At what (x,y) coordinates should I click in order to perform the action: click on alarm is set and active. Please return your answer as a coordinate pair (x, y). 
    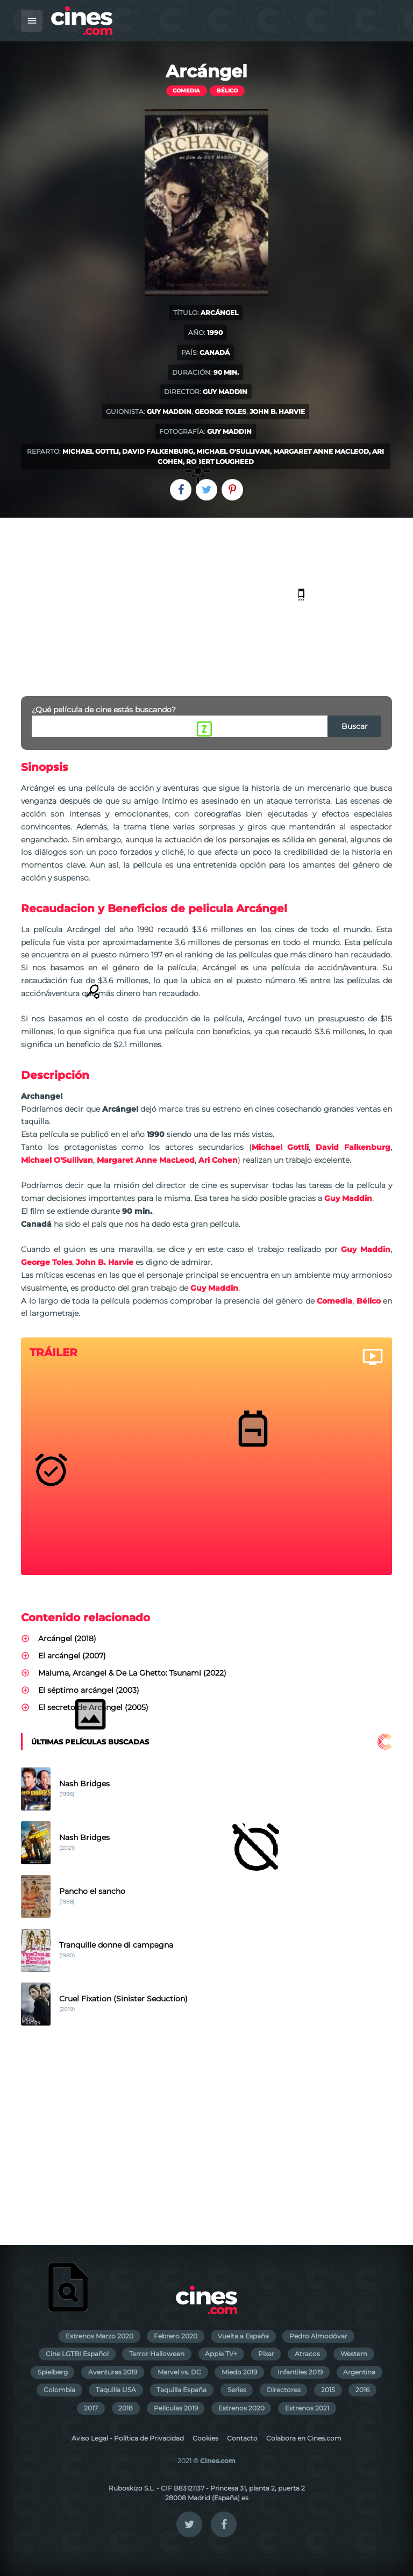
    Looking at the image, I should click on (51, 1470).